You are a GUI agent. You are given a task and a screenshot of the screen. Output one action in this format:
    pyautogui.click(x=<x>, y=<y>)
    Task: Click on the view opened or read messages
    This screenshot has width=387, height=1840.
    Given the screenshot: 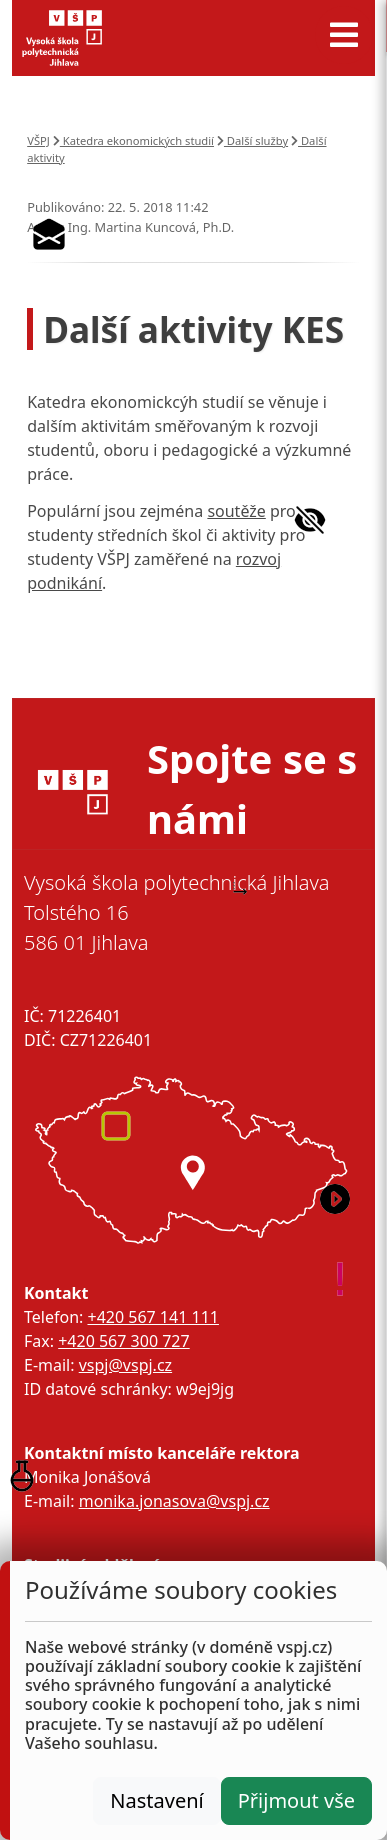 What is the action you would take?
    pyautogui.click(x=49, y=234)
    